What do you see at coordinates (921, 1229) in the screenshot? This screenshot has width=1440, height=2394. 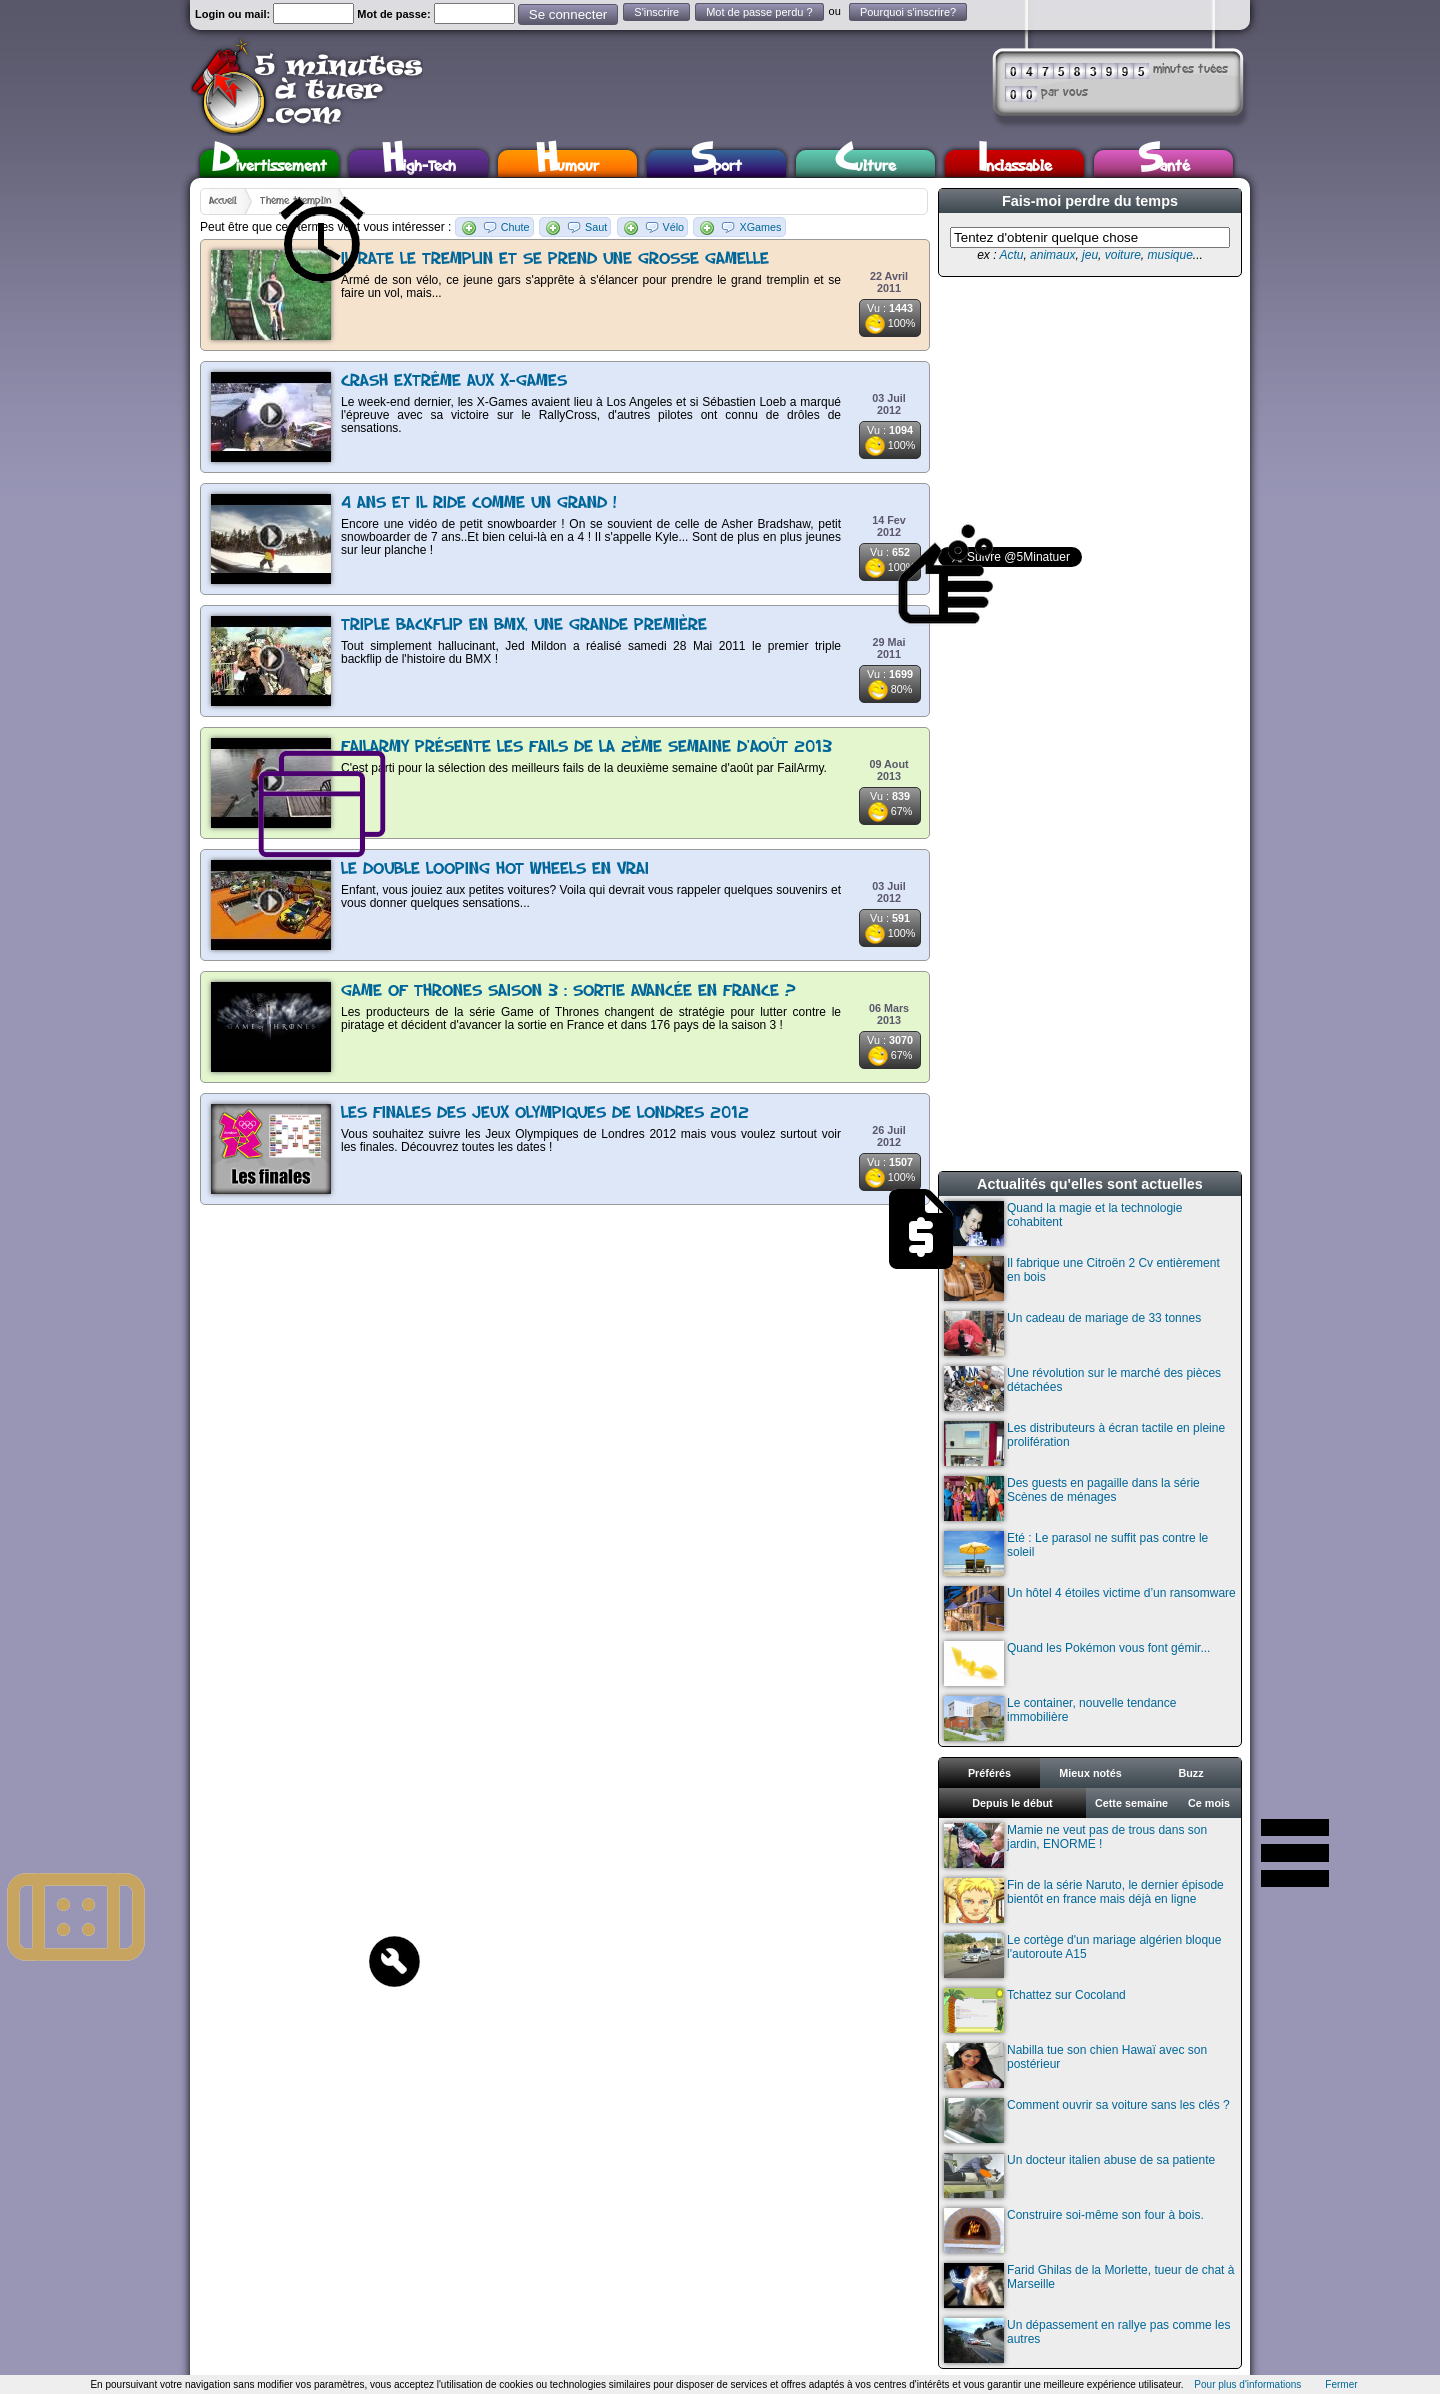 I see `request a price quote or estimate` at bounding box center [921, 1229].